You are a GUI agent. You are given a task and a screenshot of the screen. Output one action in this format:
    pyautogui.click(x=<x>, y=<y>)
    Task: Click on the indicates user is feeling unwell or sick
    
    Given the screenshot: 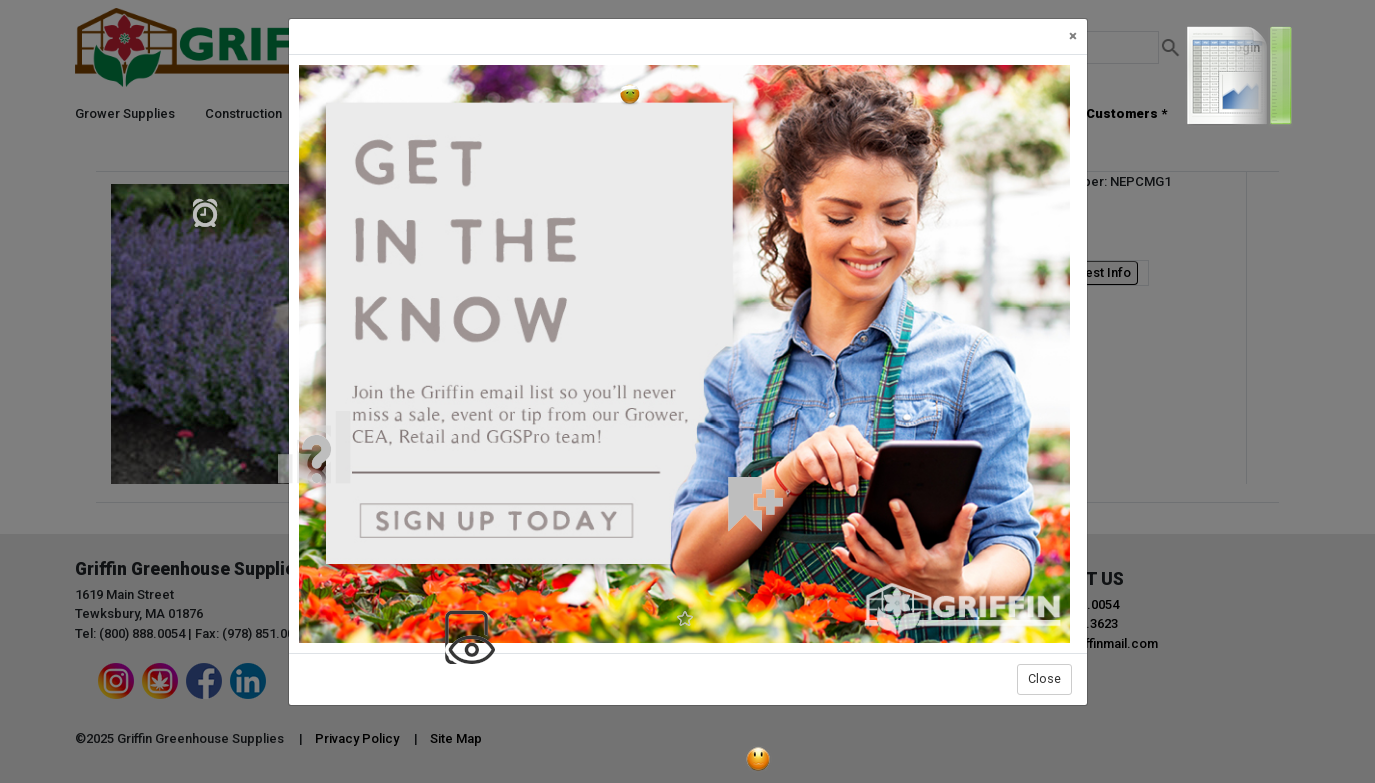 What is the action you would take?
    pyautogui.click(x=630, y=95)
    